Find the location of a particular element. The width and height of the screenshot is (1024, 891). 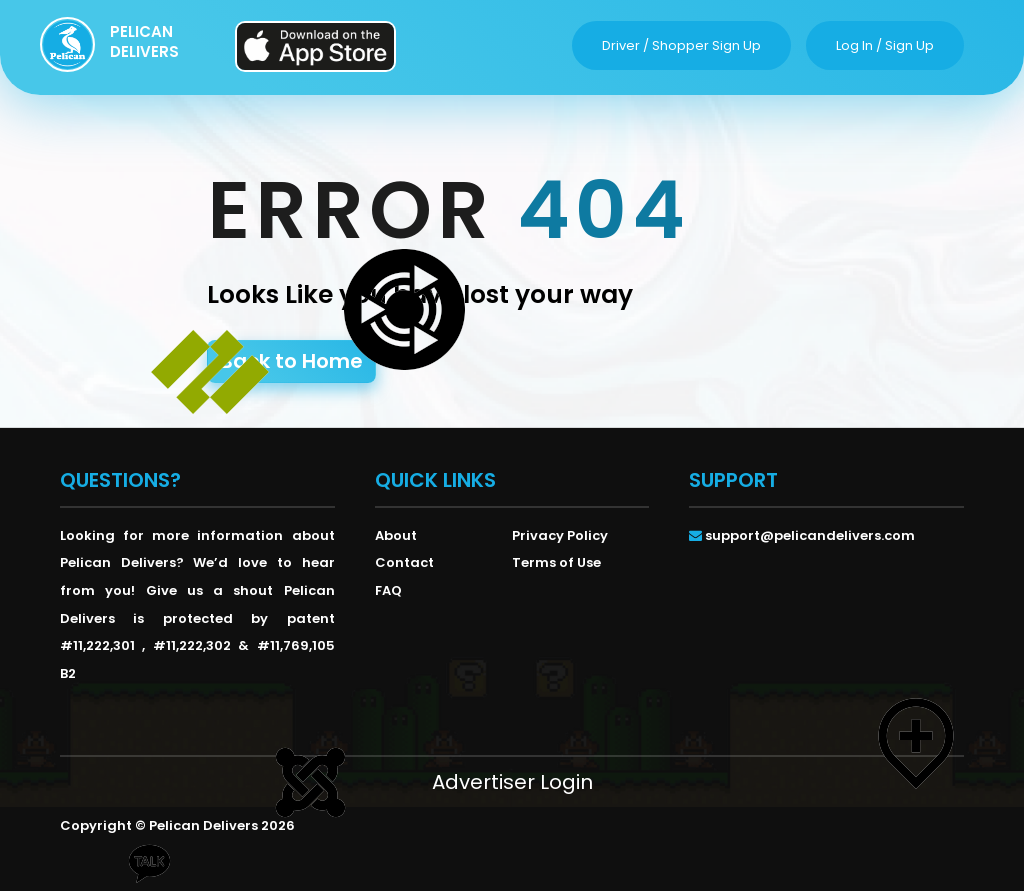

joomla content management system logo is located at coordinates (310, 782).